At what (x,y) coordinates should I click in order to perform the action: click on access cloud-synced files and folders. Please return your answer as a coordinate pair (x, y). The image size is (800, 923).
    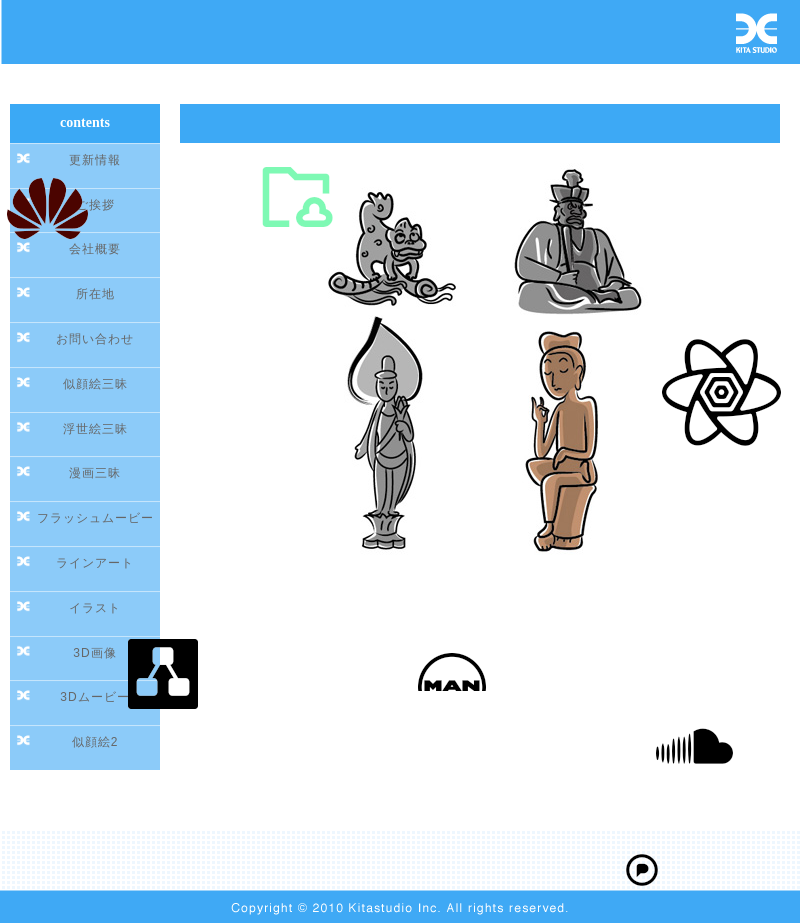
    Looking at the image, I should click on (296, 197).